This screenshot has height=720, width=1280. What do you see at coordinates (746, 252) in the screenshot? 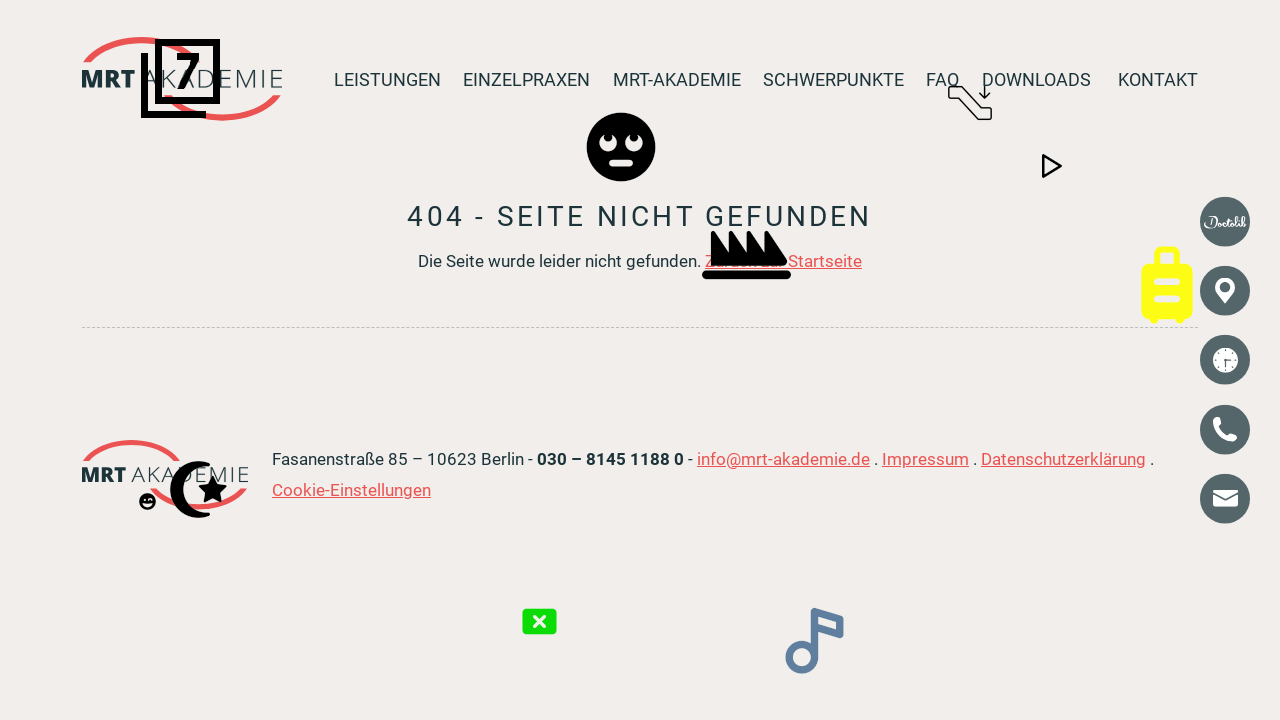
I see `indicates a road hazard or spike strip ahead` at bounding box center [746, 252].